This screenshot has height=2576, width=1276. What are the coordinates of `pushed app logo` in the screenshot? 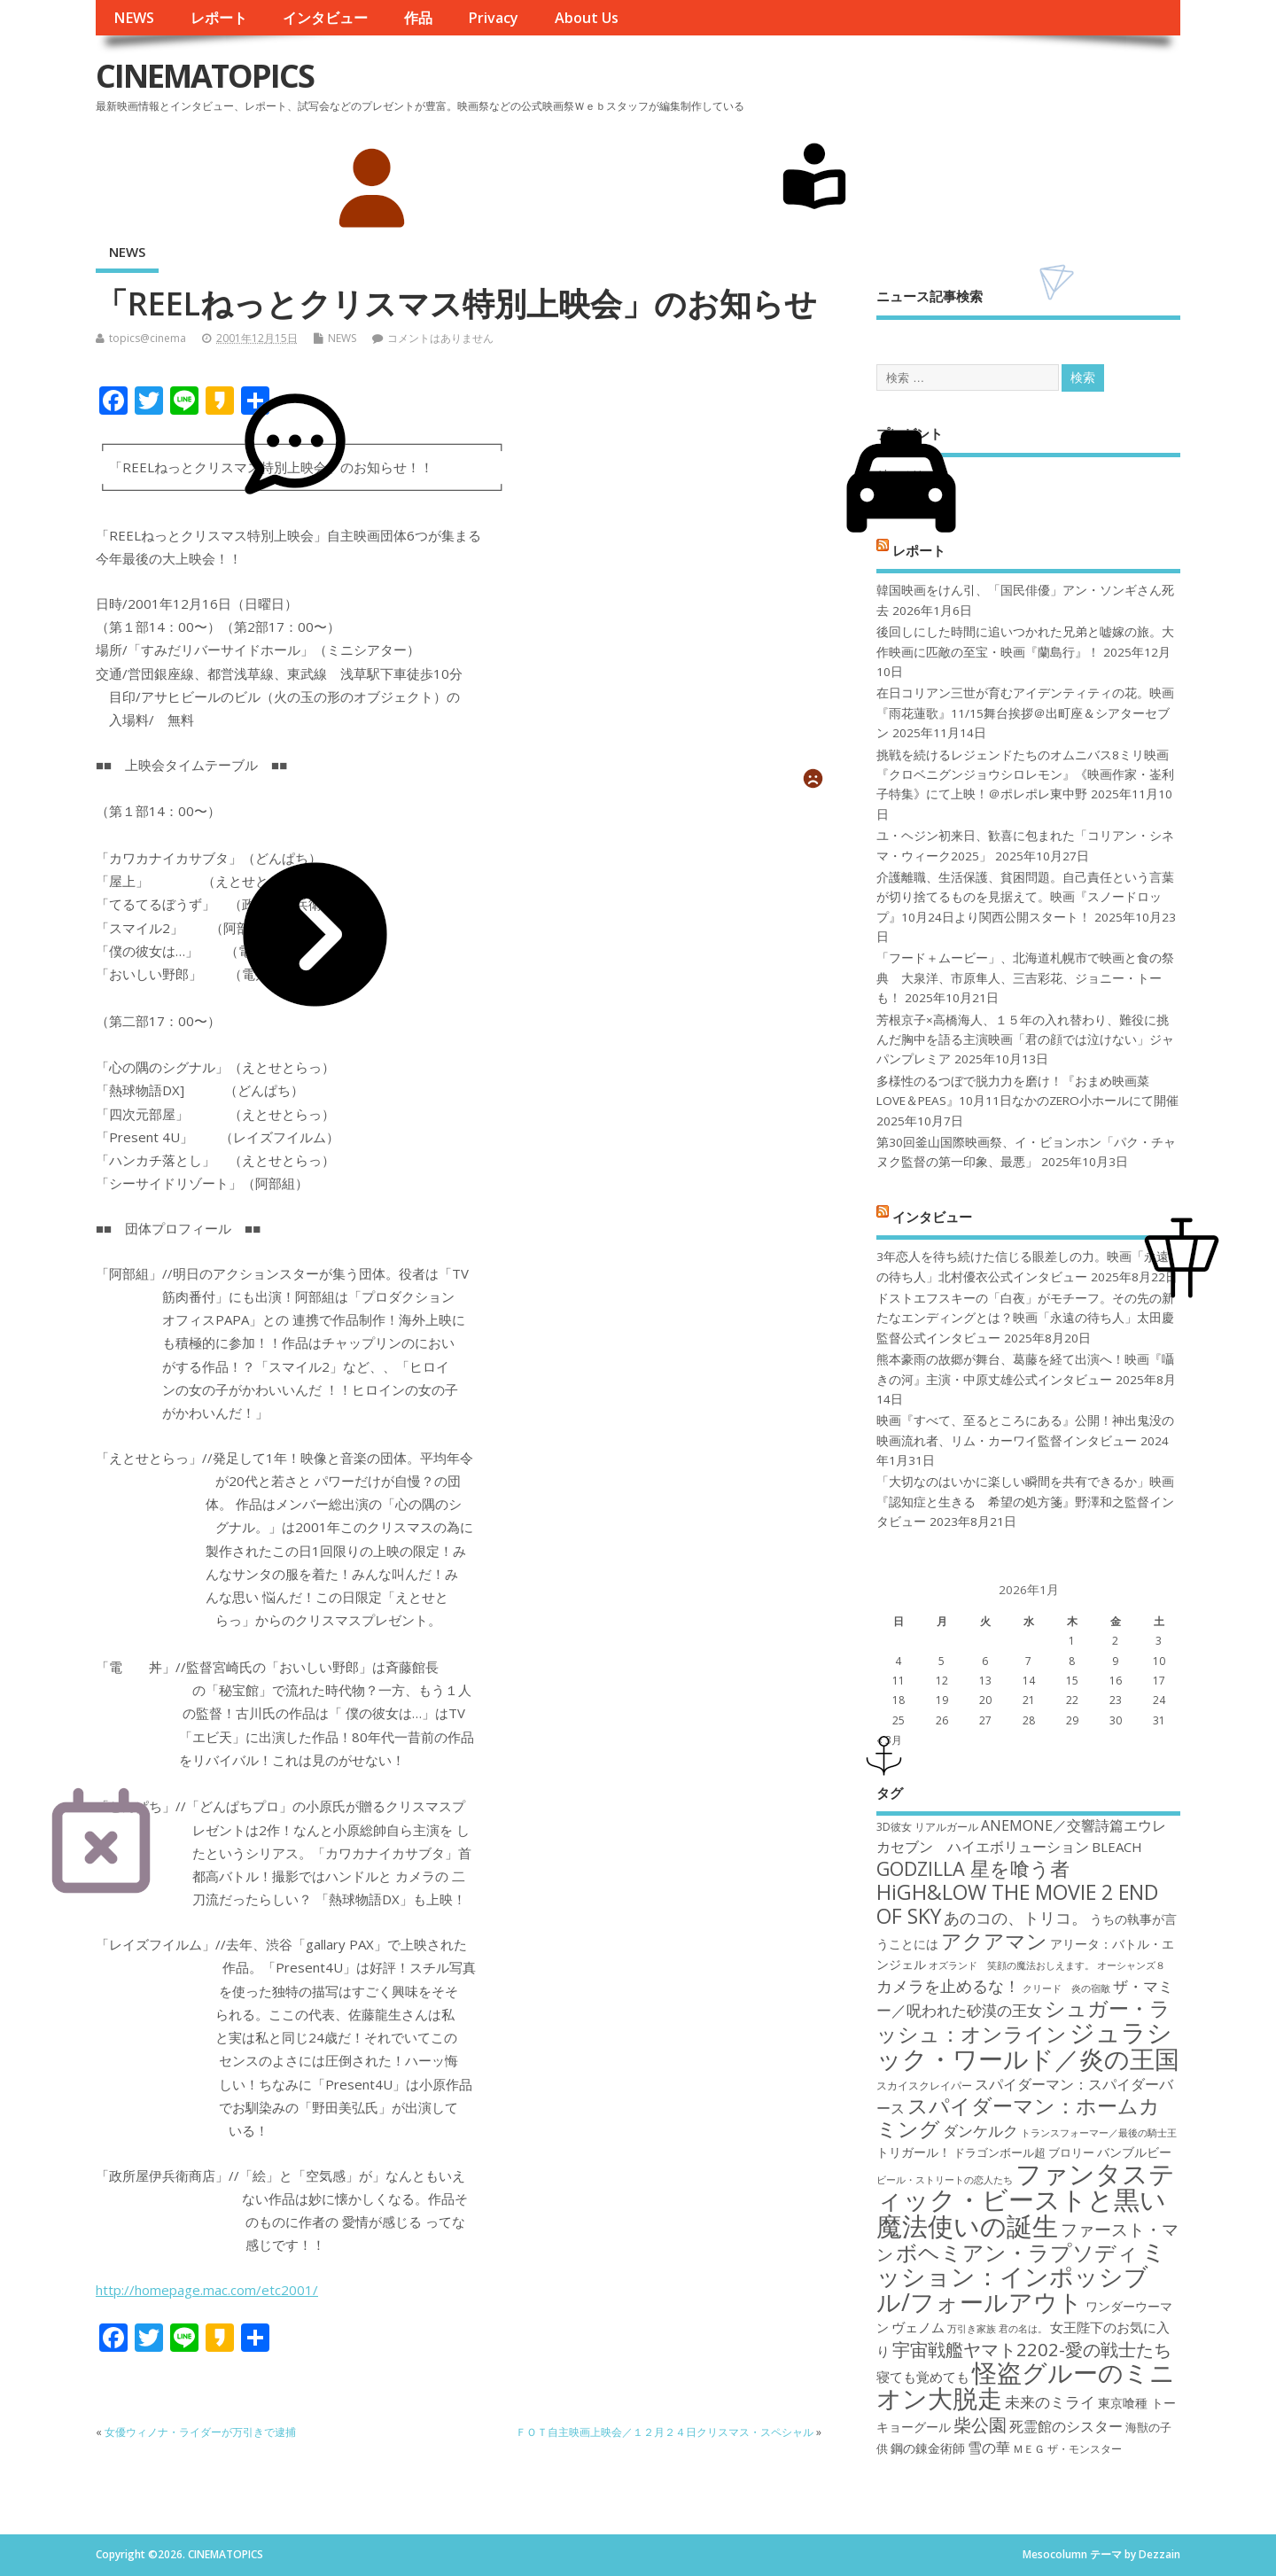 It's located at (1056, 282).